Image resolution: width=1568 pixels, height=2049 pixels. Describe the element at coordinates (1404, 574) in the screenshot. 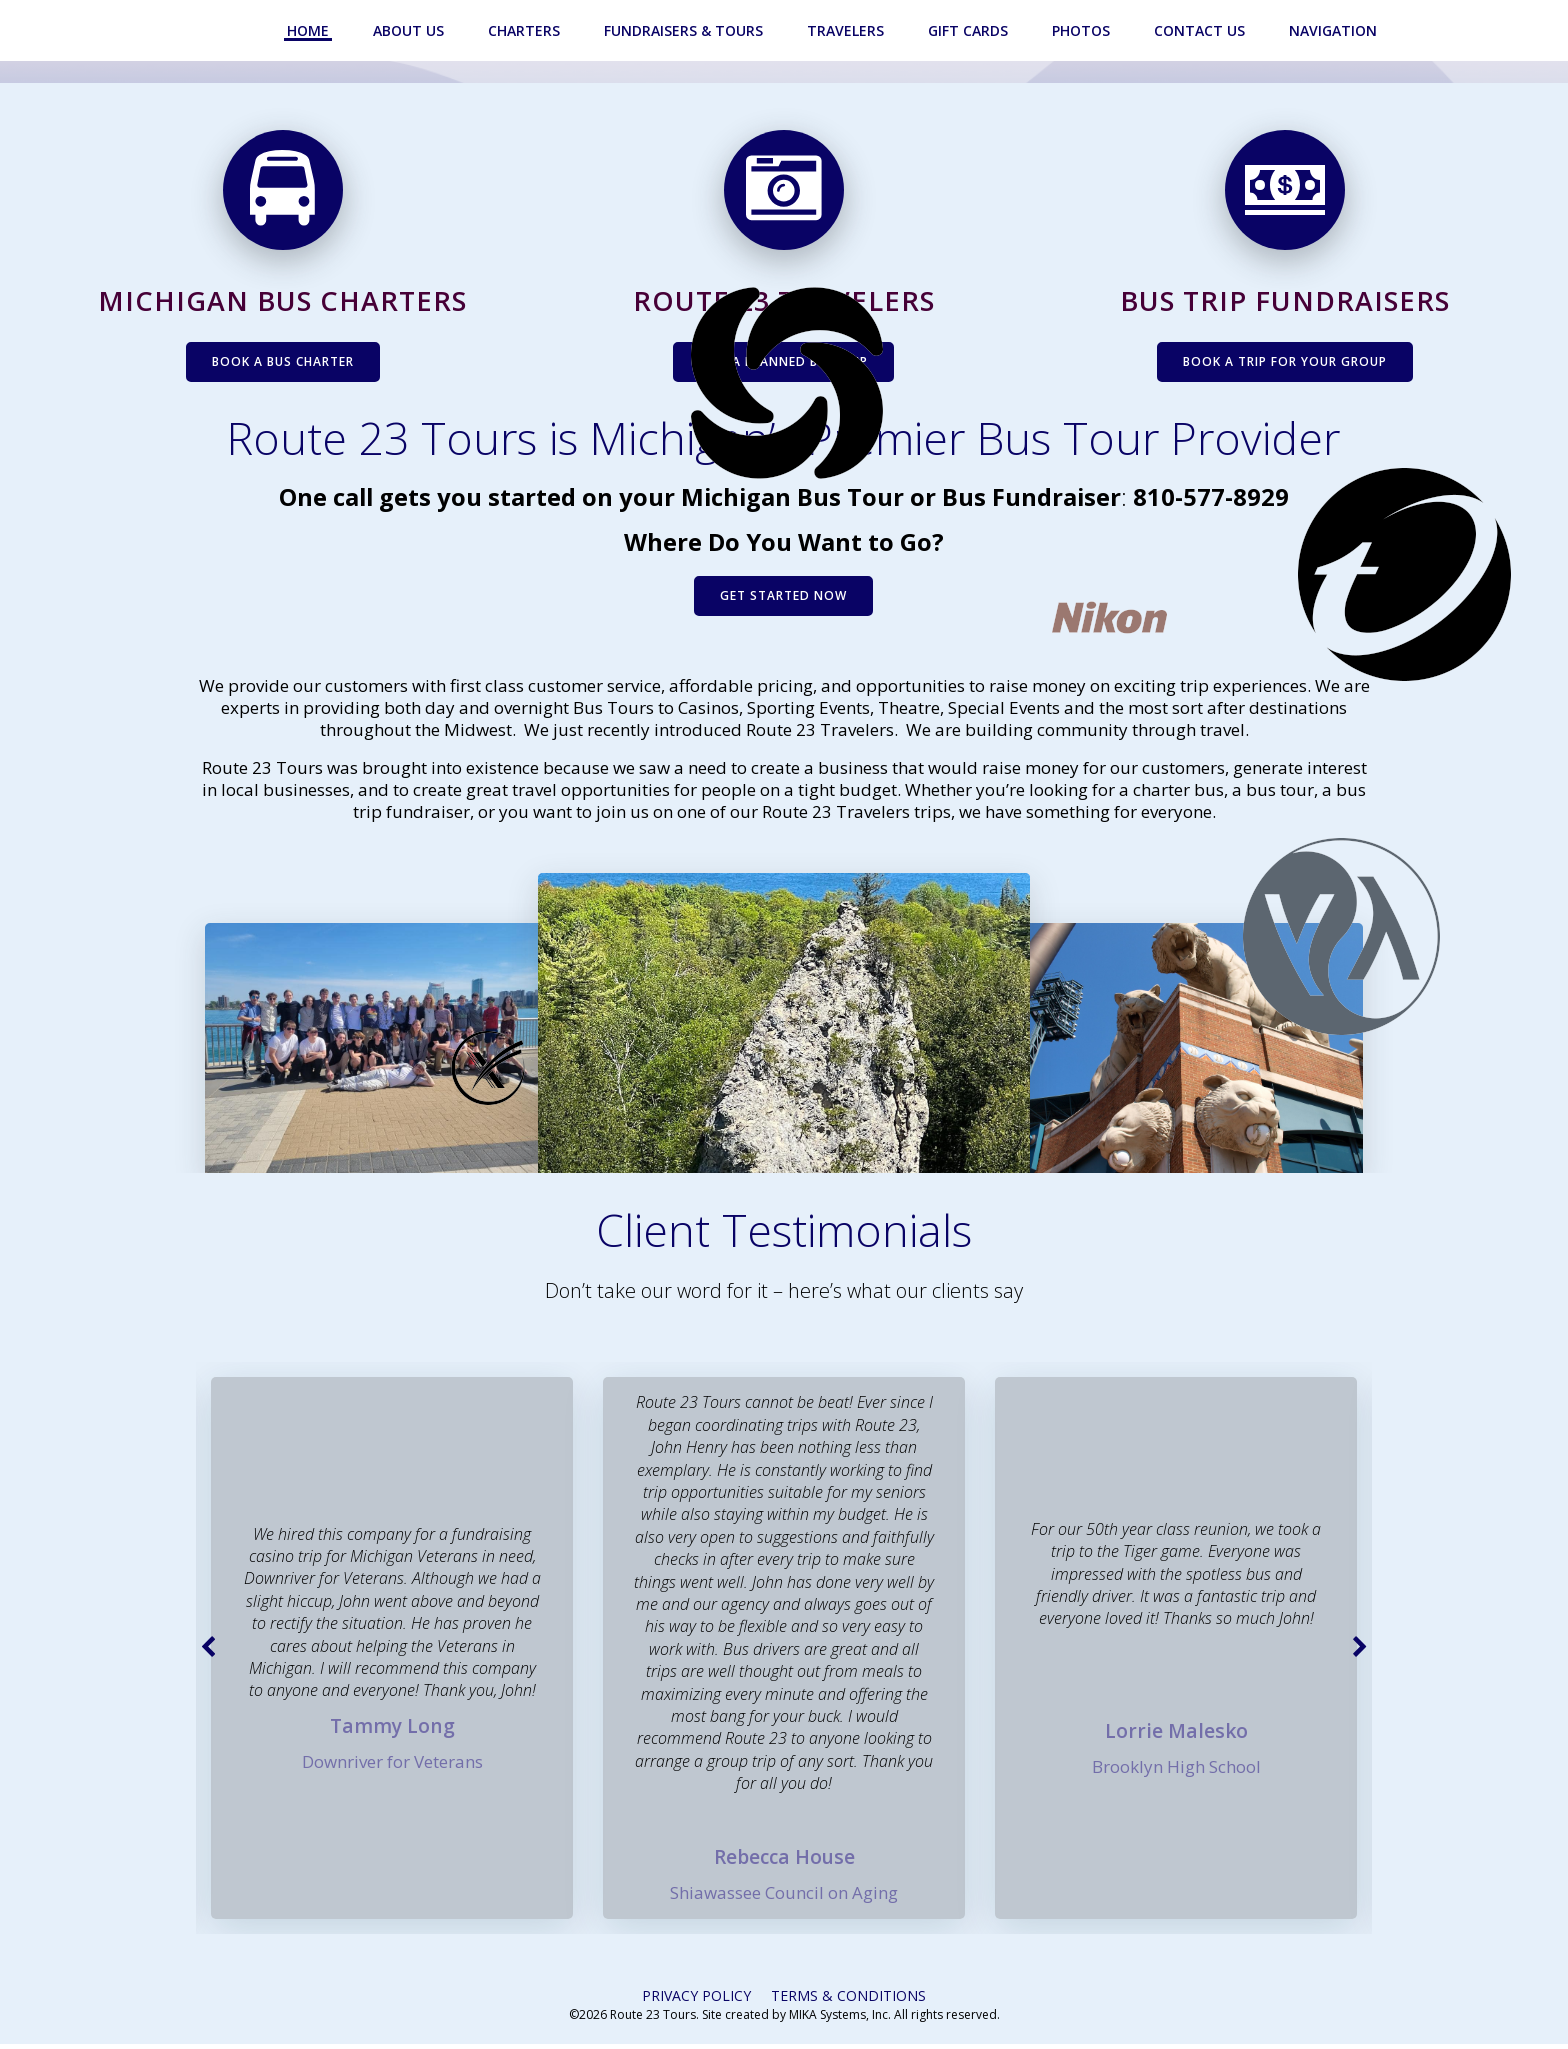

I see `trend micro logo` at that location.